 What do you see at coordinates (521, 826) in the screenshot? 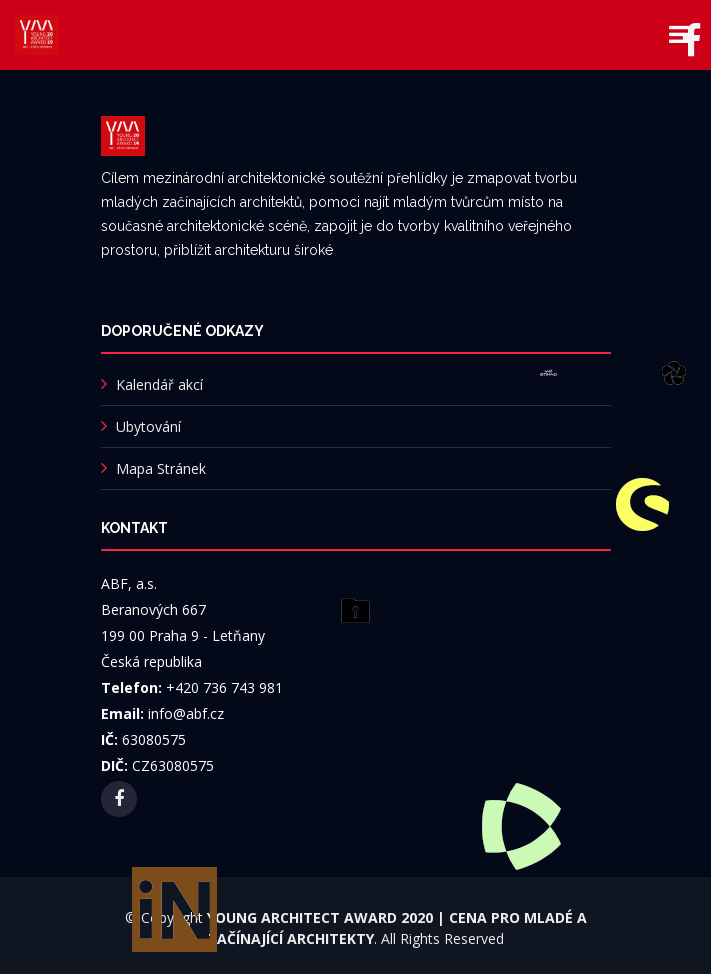
I see `Clarivate company logo` at bounding box center [521, 826].